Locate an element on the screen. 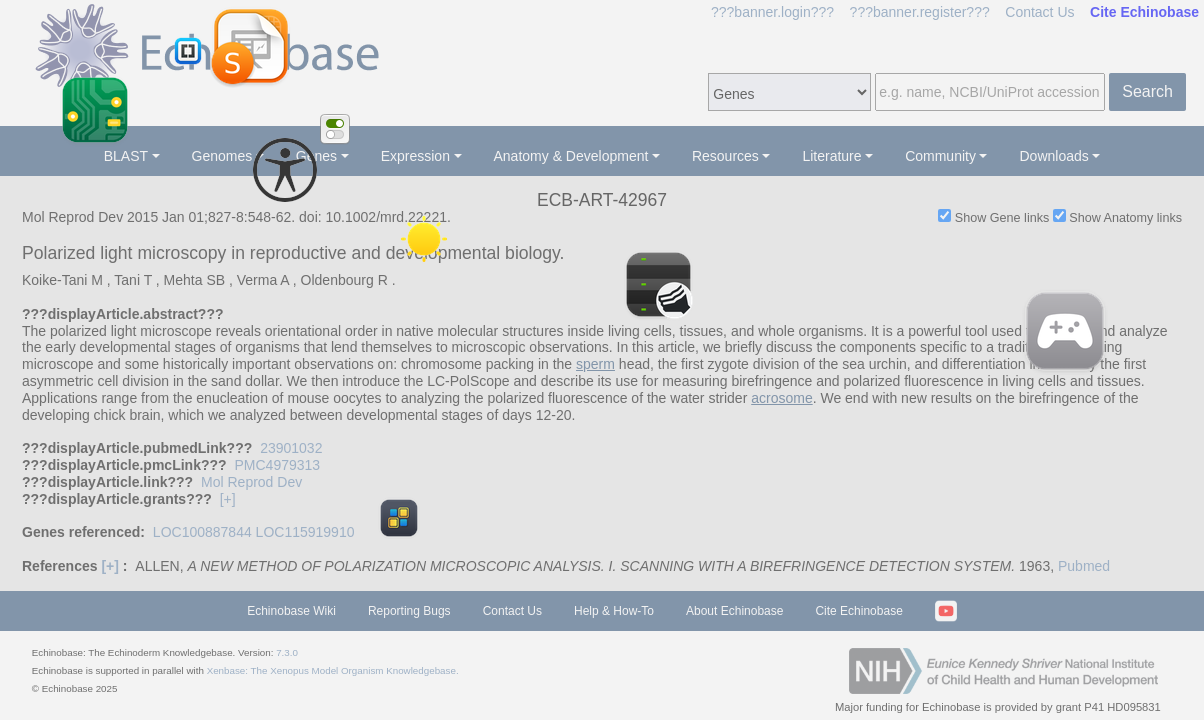 The image size is (1204, 720). open pcbnew circuit board design application is located at coordinates (95, 110).